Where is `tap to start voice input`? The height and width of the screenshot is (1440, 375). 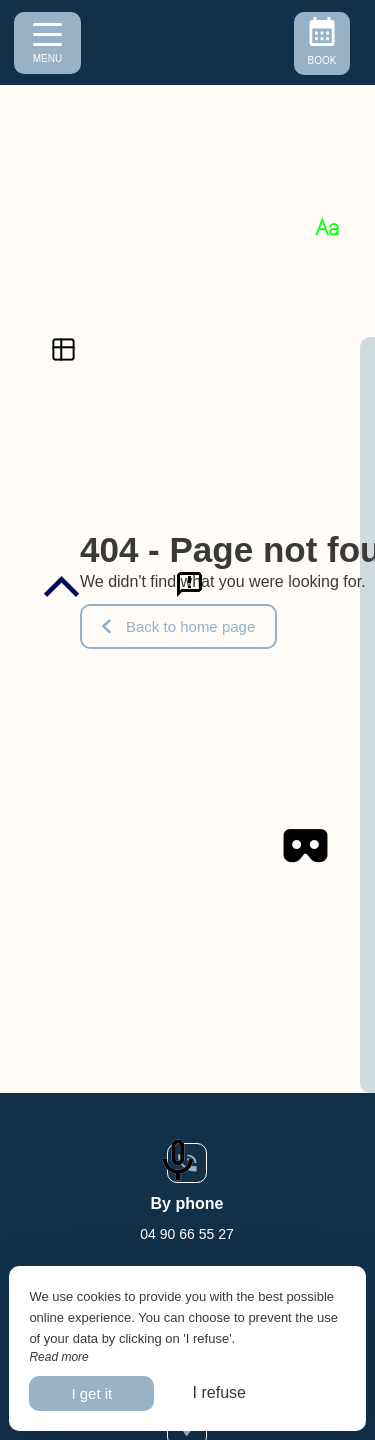
tap to start voice input is located at coordinates (178, 1161).